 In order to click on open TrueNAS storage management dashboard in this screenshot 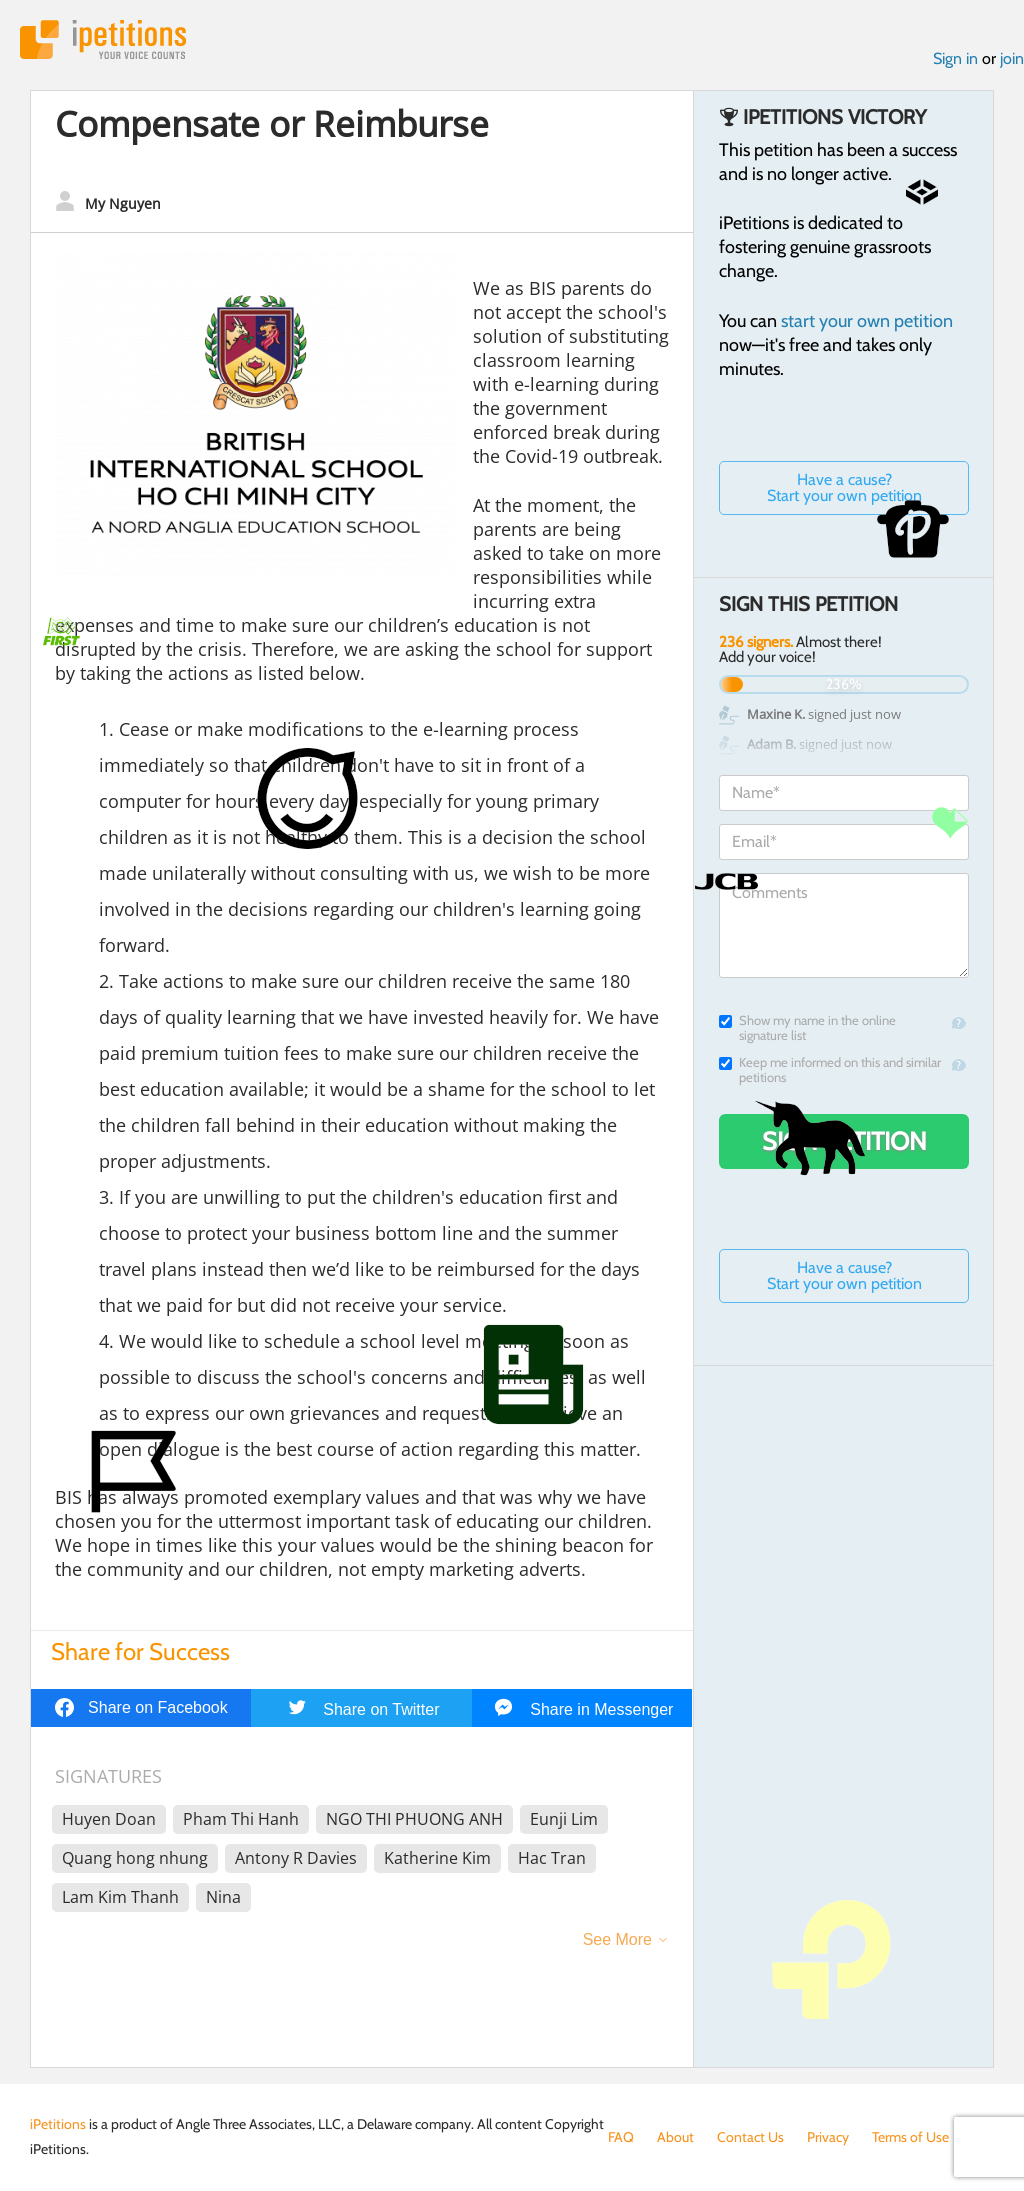, I will do `click(922, 192)`.